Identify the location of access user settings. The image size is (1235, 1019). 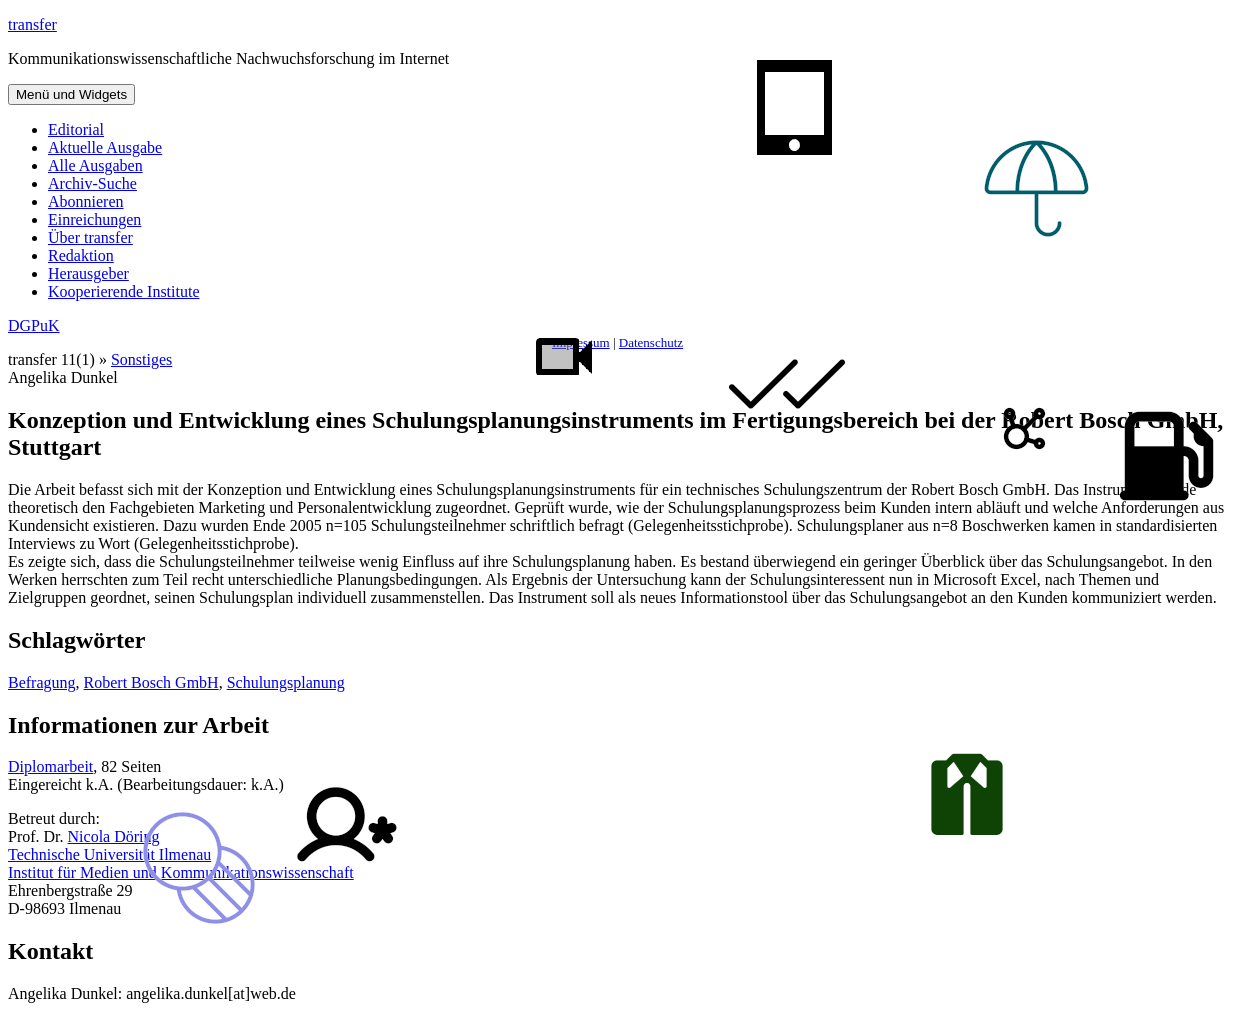
(345, 827).